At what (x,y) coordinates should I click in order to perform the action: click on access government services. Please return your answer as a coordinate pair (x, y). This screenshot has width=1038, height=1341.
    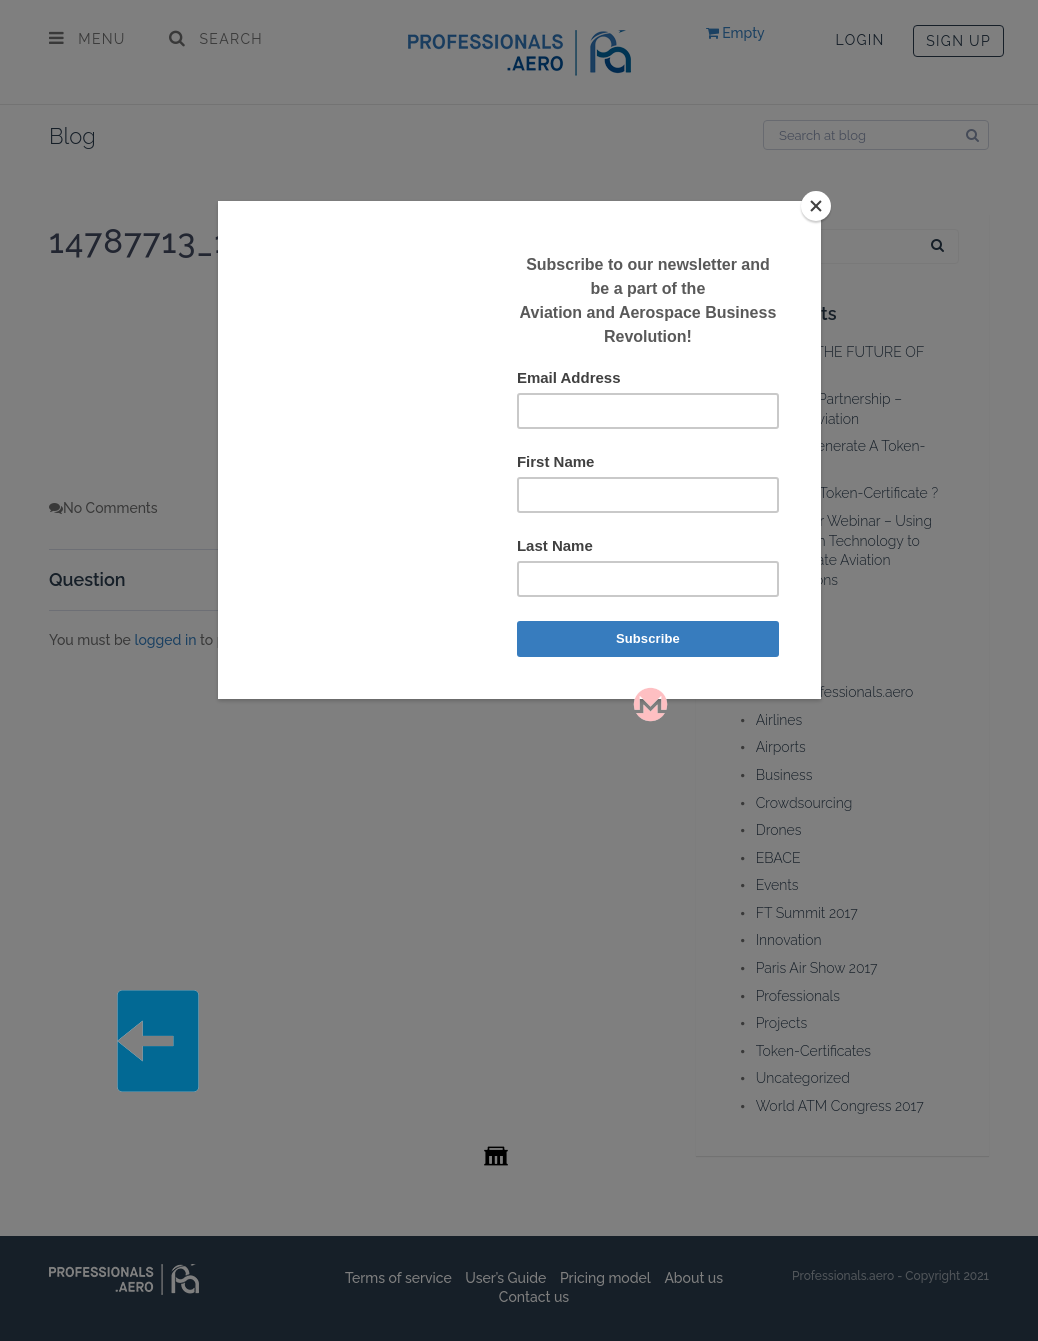
    Looking at the image, I should click on (496, 1156).